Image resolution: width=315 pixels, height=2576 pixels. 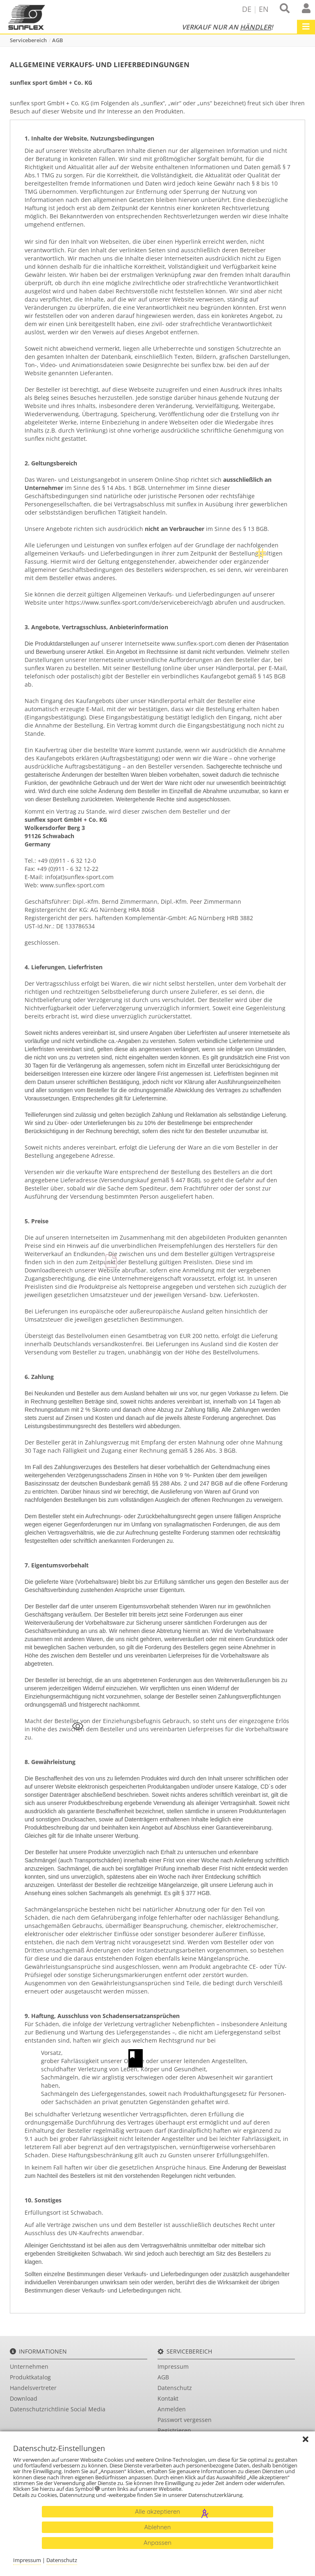 I want to click on view source code file, so click(x=111, y=1261).